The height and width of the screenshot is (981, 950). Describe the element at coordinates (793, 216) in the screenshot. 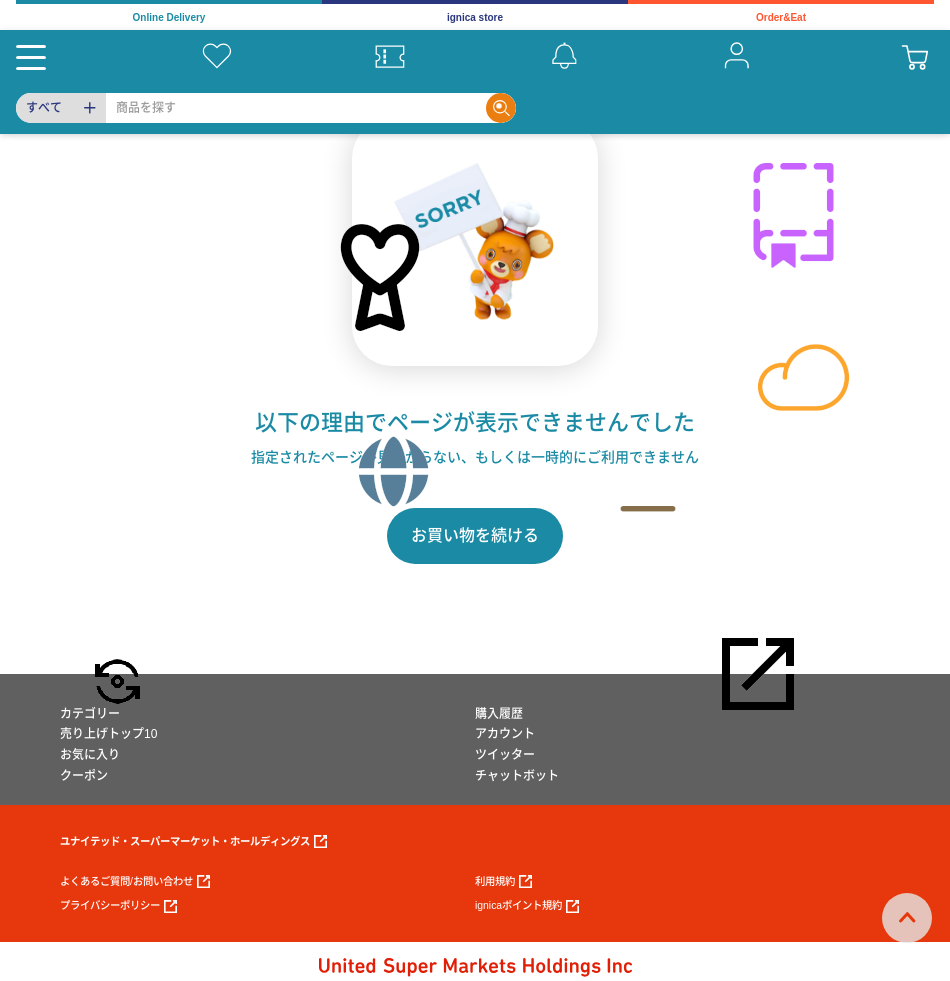

I see `create a new repository from a template` at that location.